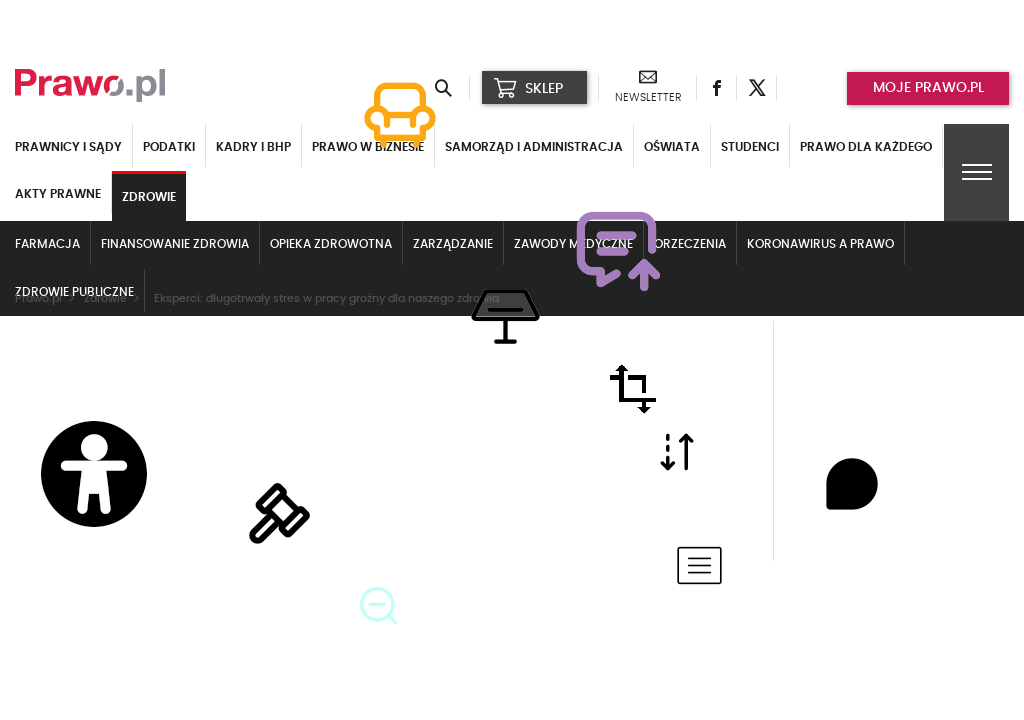 The height and width of the screenshot is (720, 1024). What do you see at coordinates (400, 115) in the screenshot?
I see `browse furniture or seating options` at bounding box center [400, 115].